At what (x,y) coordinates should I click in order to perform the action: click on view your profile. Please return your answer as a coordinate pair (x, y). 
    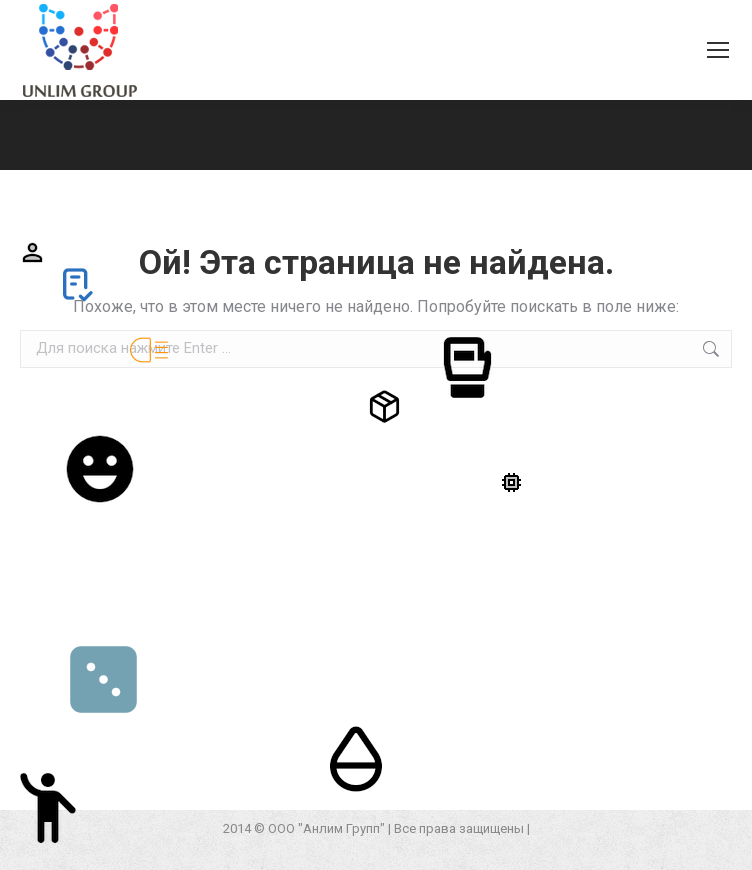
    Looking at the image, I should click on (32, 252).